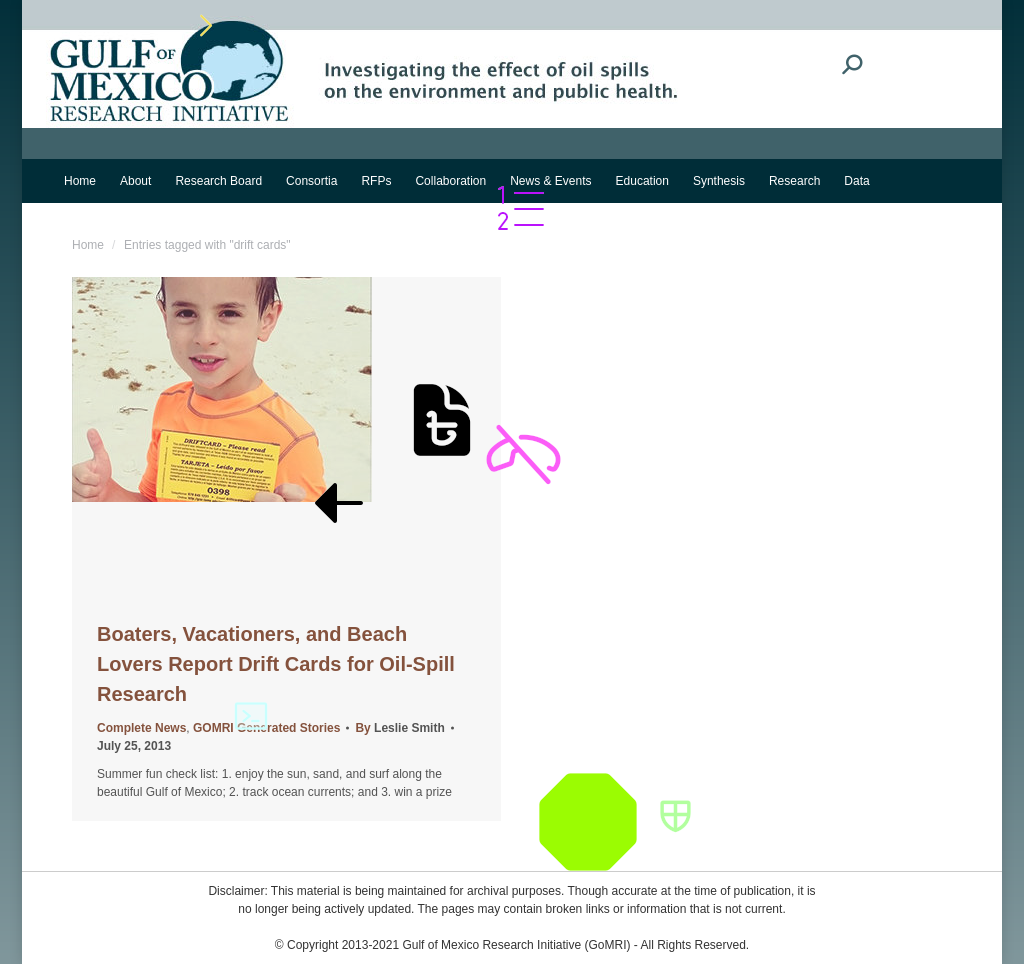  I want to click on create a numbered list, so click(521, 209).